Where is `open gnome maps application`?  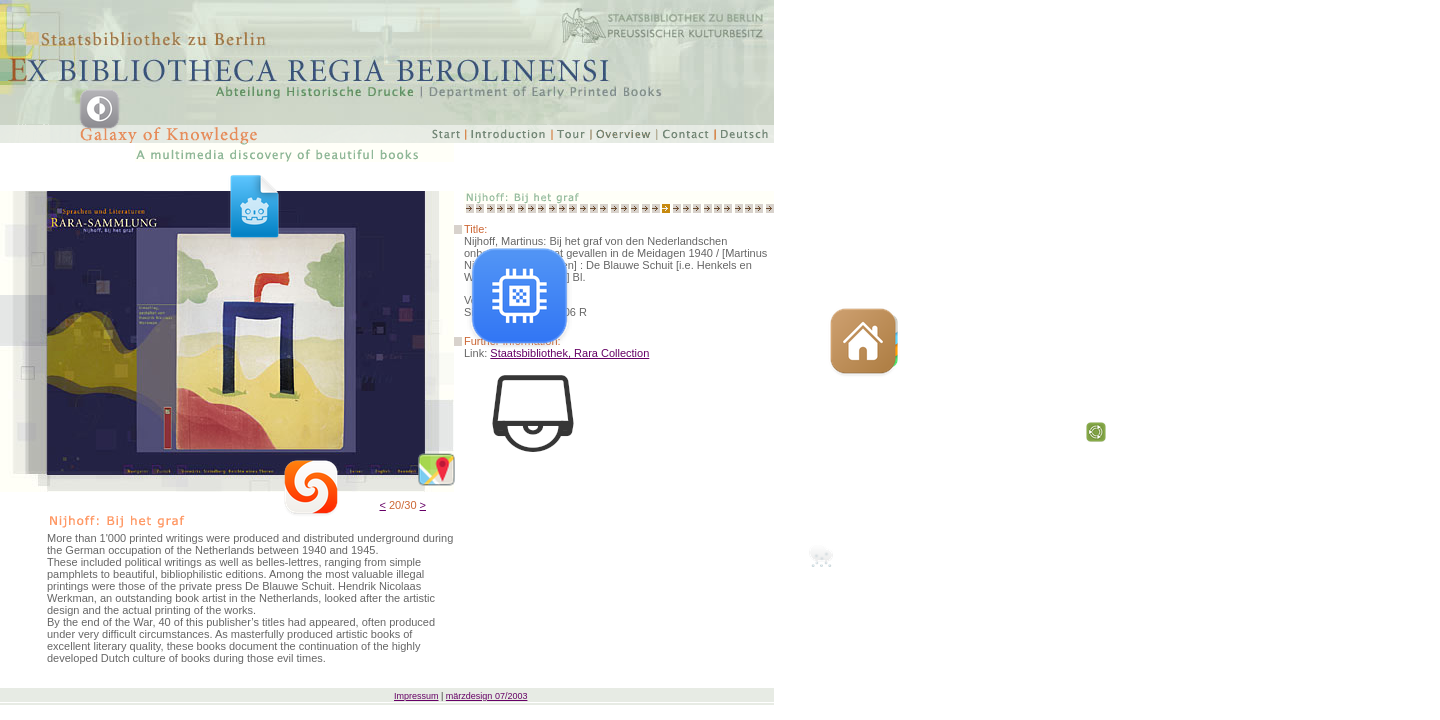
open gnome maps application is located at coordinates (436, 469).